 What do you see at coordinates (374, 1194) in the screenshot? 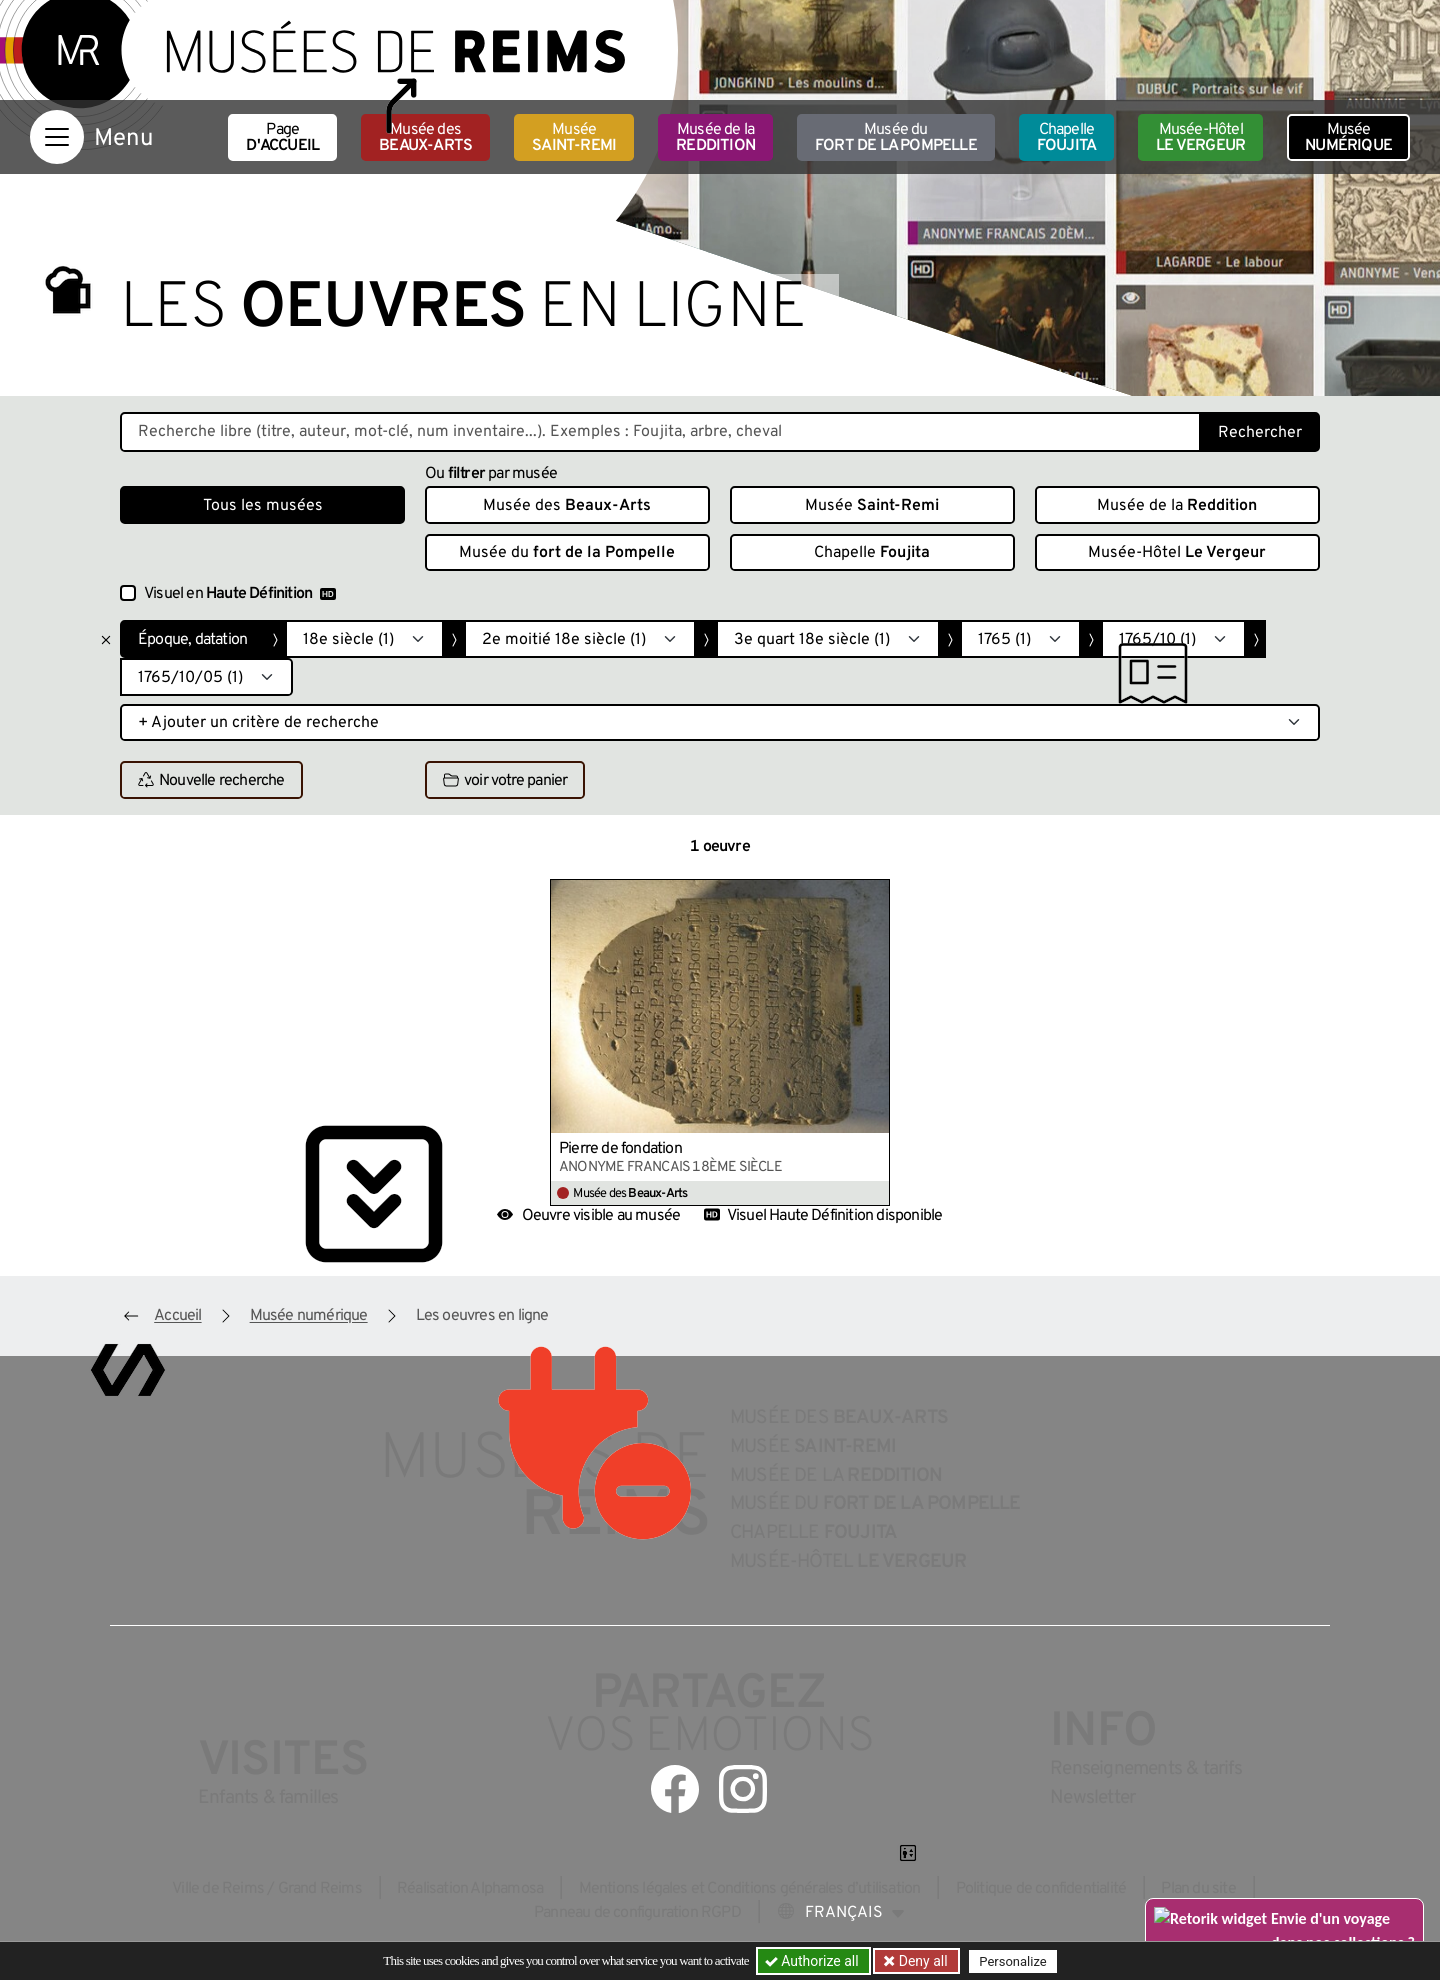
I see `collapse or minimize content section` at bounding box center [374, 1194].